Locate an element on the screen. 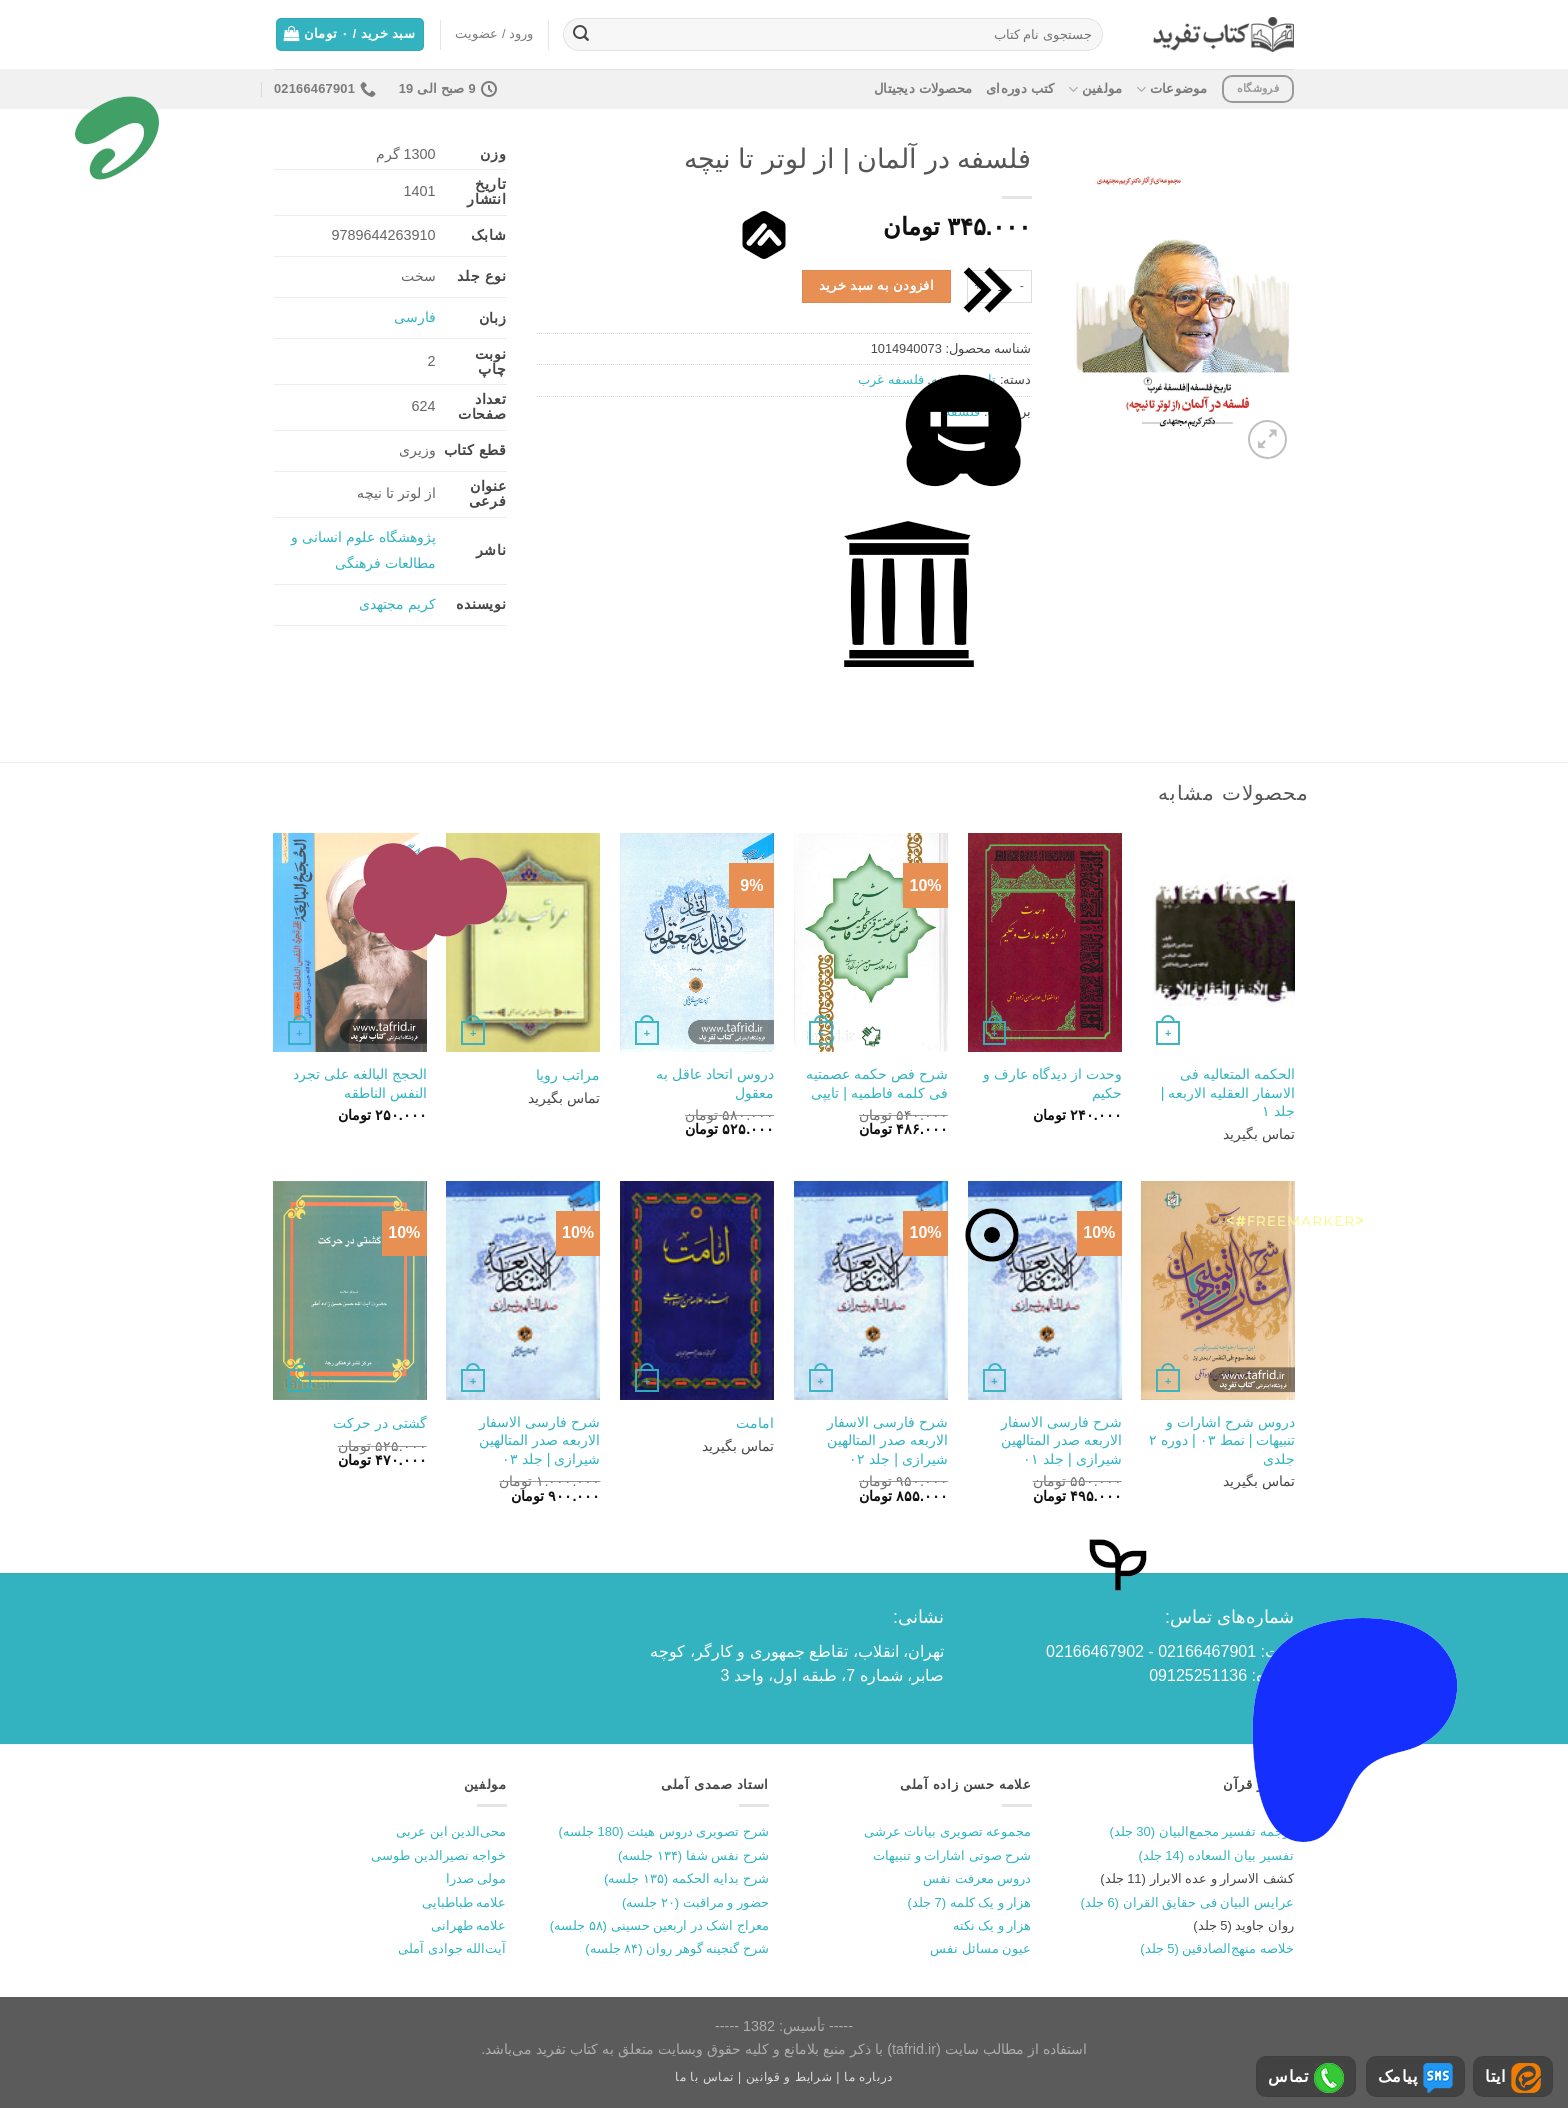 The image size is (1568, 2108). visit wpbeginner wordpress tutorials is located at coordinates (963, 430).